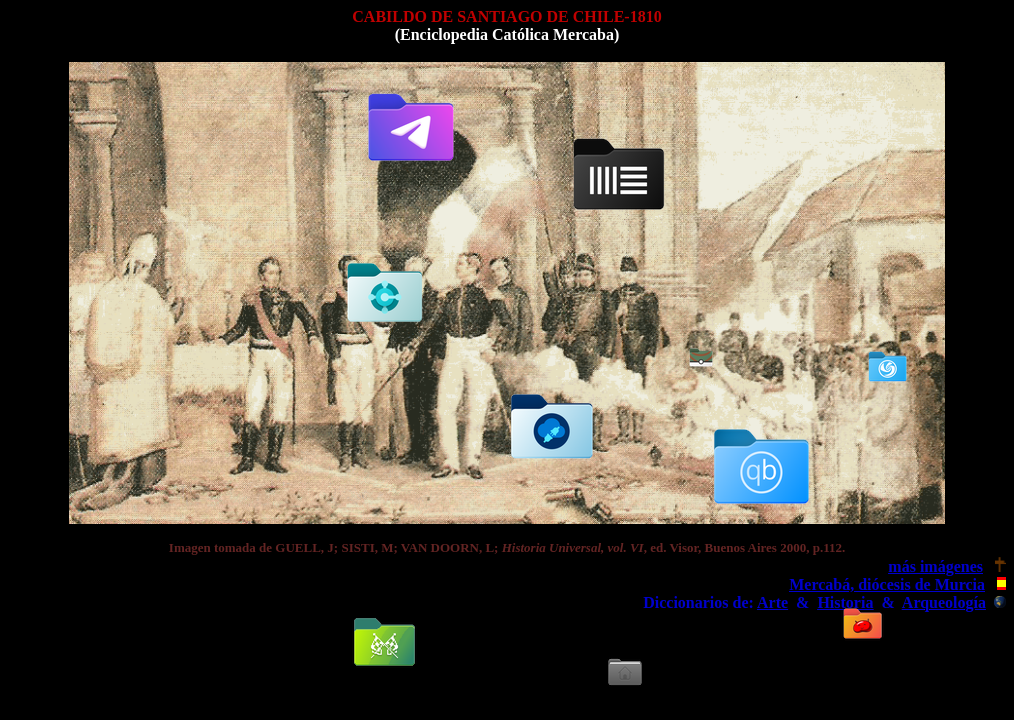 The height and width of the screenshot is (720, 1014). Describe the element at coordinates (887, 367) in the screenshot. I see `open deepin OS system folder` at that location.